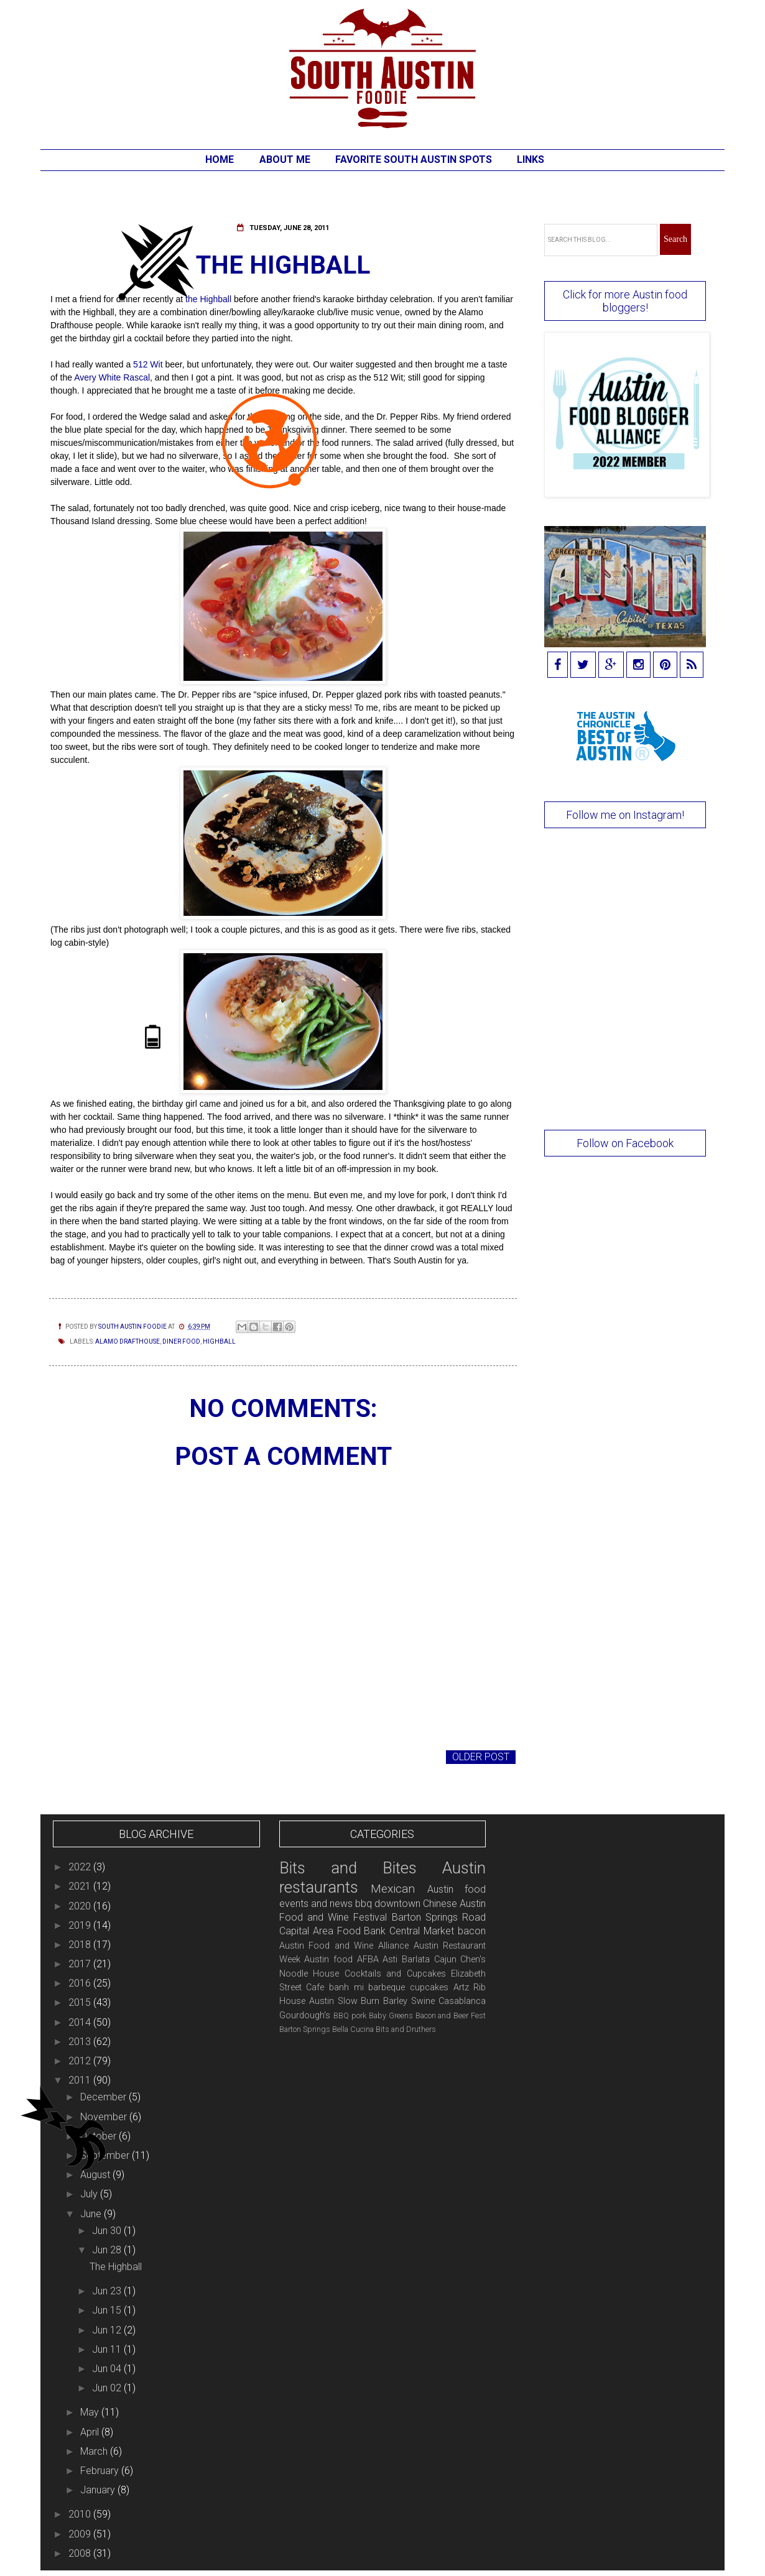 The height and width of the screenshot is (2576, 765). I want to click on indicates damage taken or combat injury, so click(155, 264).